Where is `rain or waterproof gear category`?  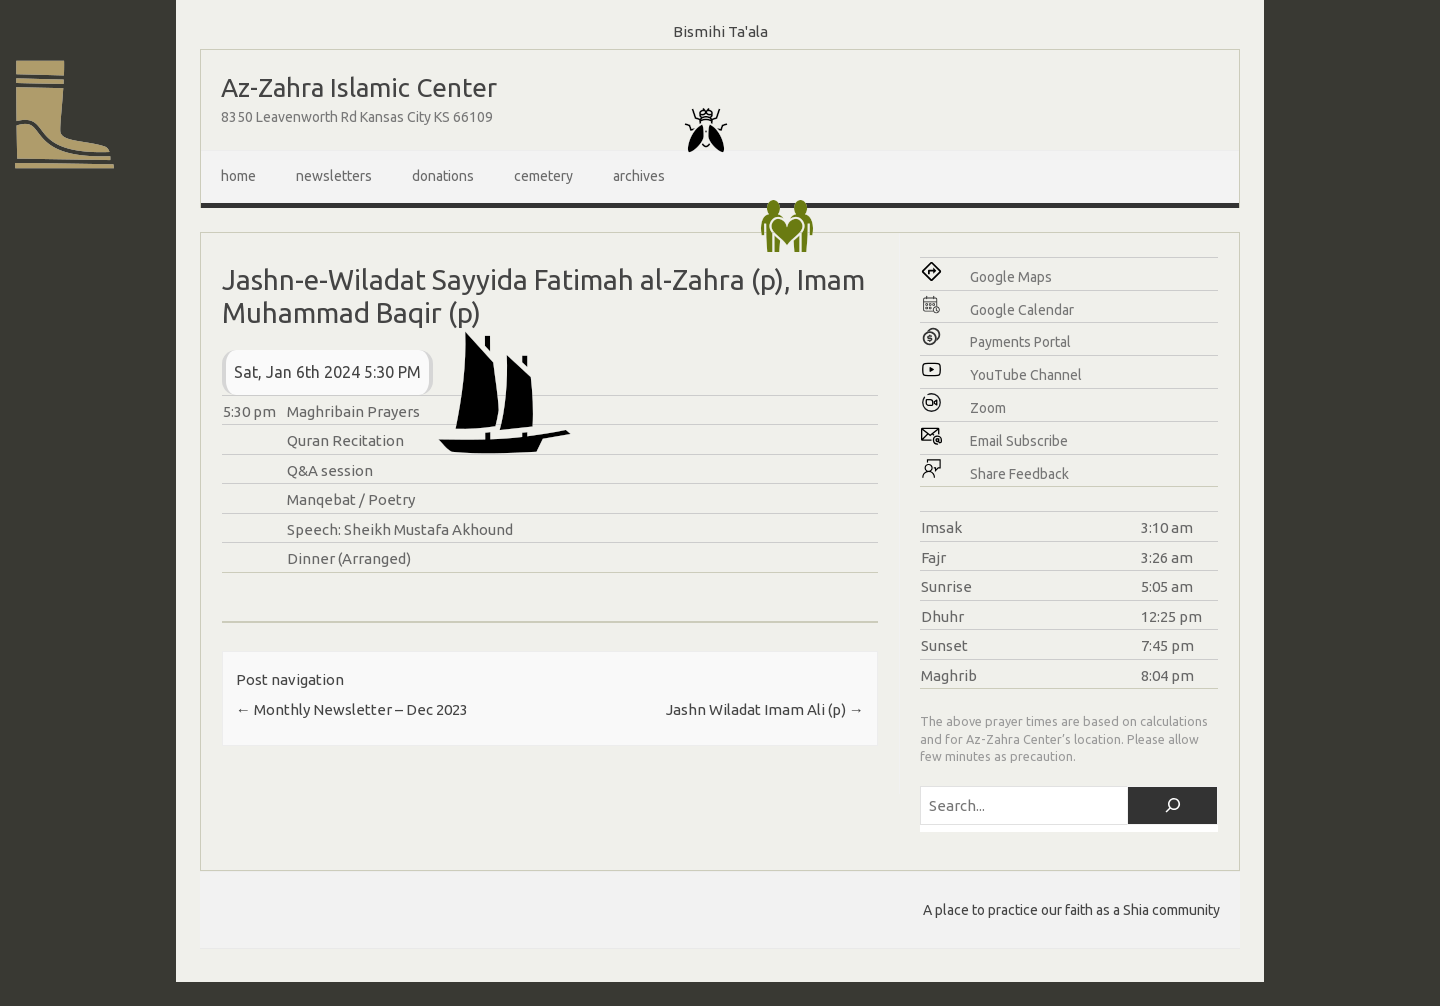
rain or waterproof gear category is located at coordinates (64, 114).